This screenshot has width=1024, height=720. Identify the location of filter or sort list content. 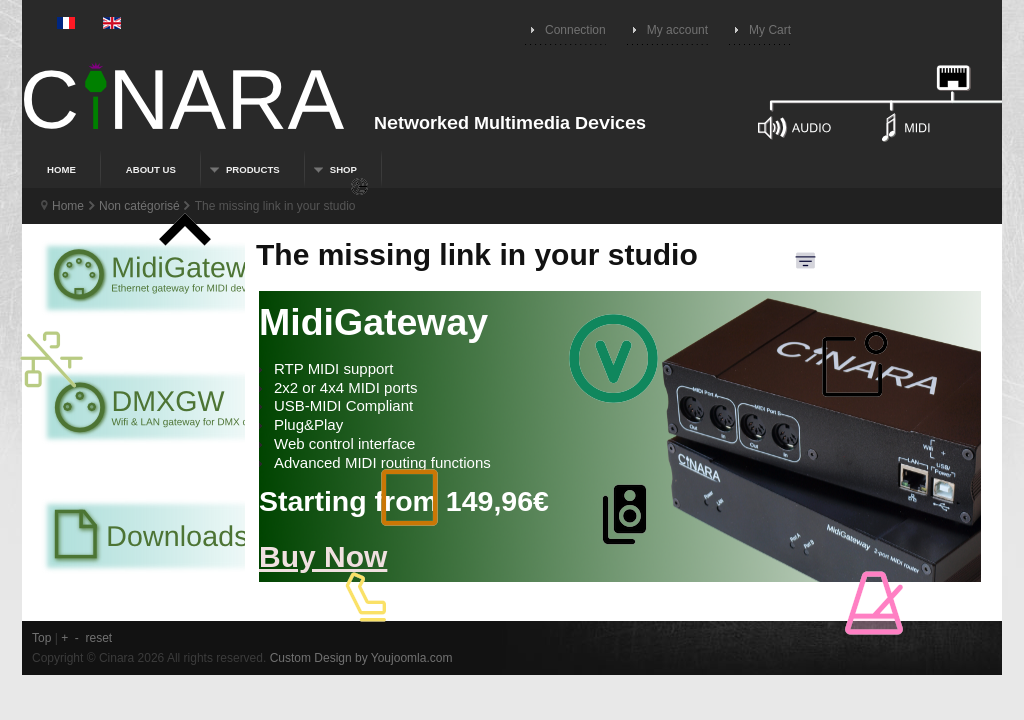
(805, 260).